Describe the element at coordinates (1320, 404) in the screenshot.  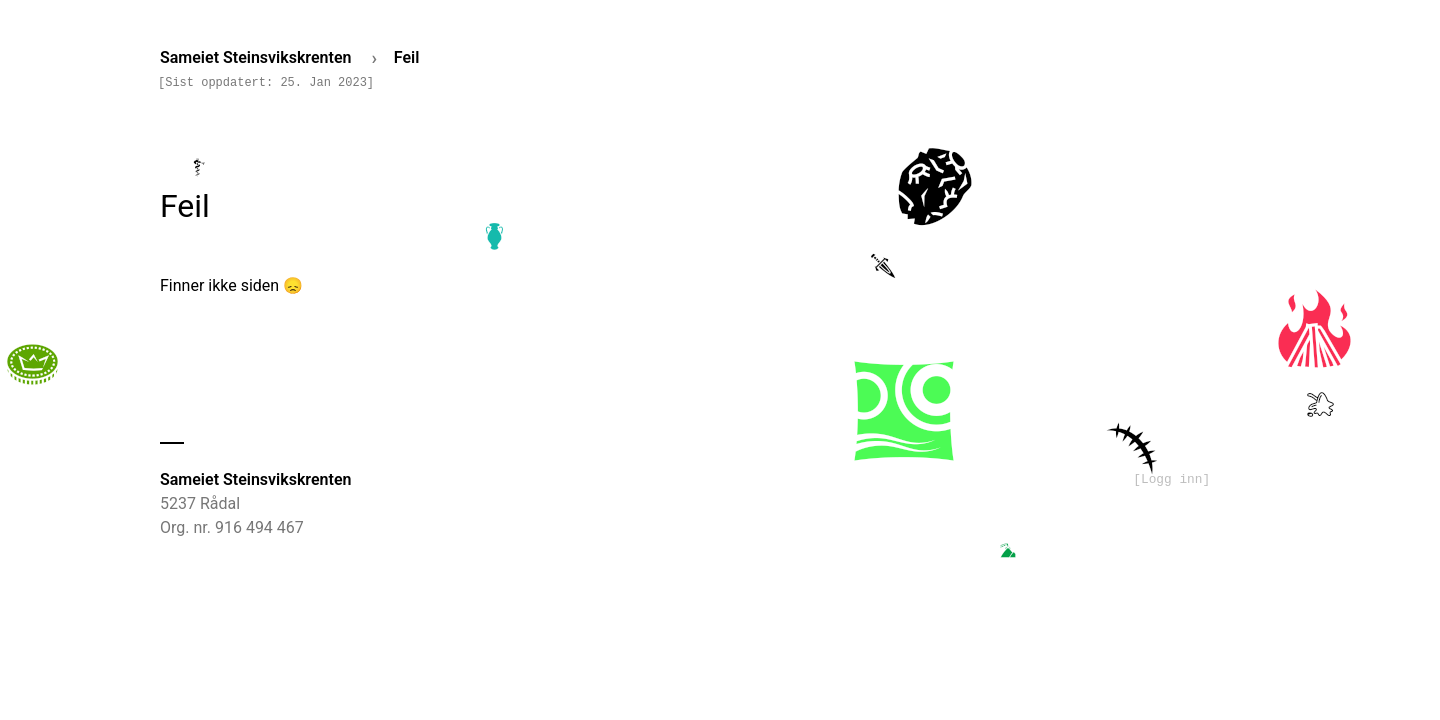
I see `slime or goo enemy in a game interface` at that location.